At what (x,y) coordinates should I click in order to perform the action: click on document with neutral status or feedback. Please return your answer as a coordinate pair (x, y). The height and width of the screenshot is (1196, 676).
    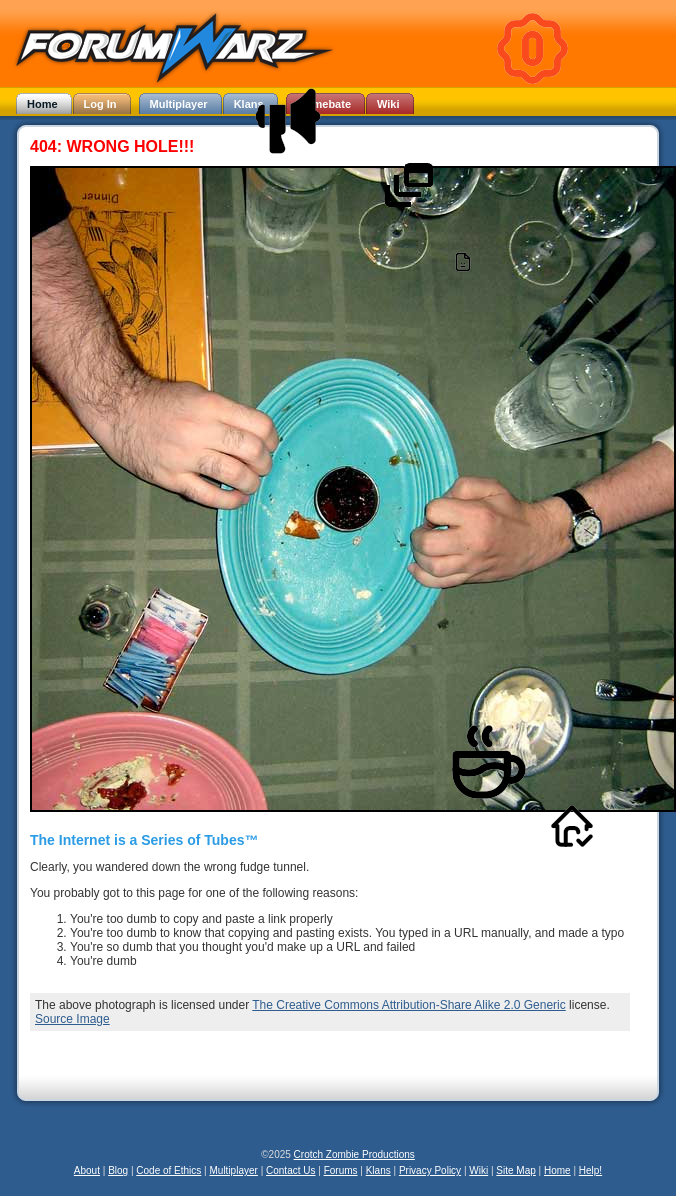
    Looking at the image, I should click on (463, 262).